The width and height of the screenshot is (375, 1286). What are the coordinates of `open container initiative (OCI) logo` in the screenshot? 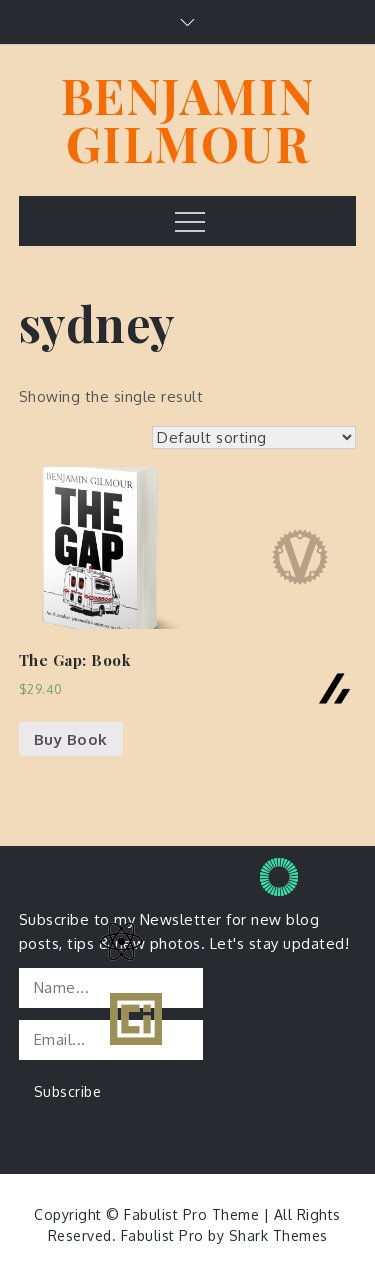 It's located at (136, 1019).